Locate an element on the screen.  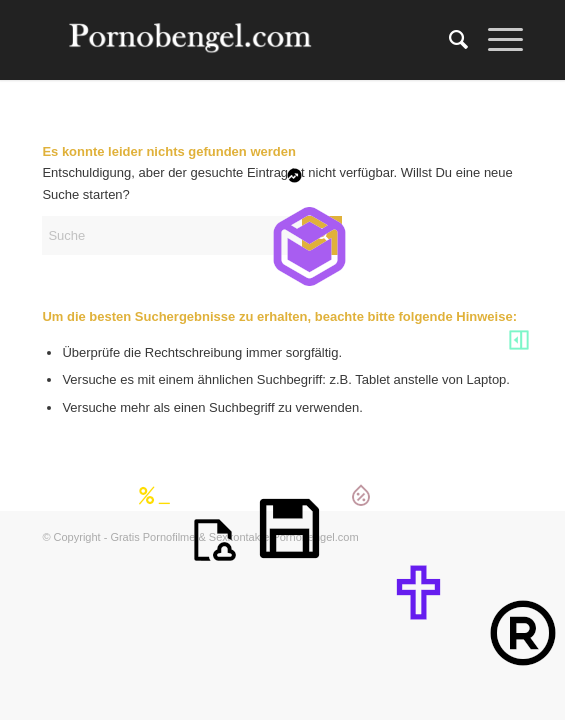
religious or faith-related content is located at coordinates (418, 592).